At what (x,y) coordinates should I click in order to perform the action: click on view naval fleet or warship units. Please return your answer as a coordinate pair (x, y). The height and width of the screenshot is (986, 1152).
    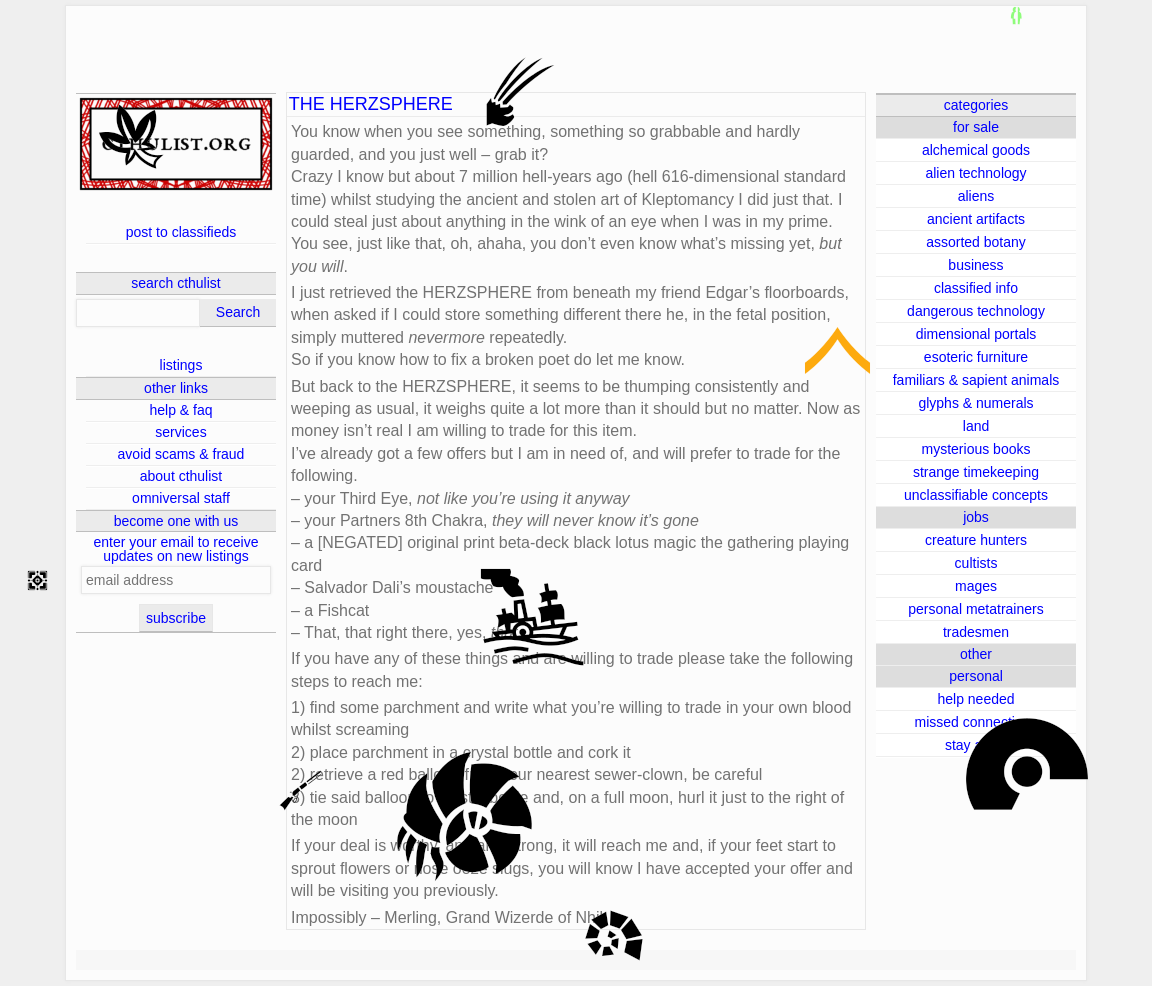
    Looking at the image, I should click on (532, 620).